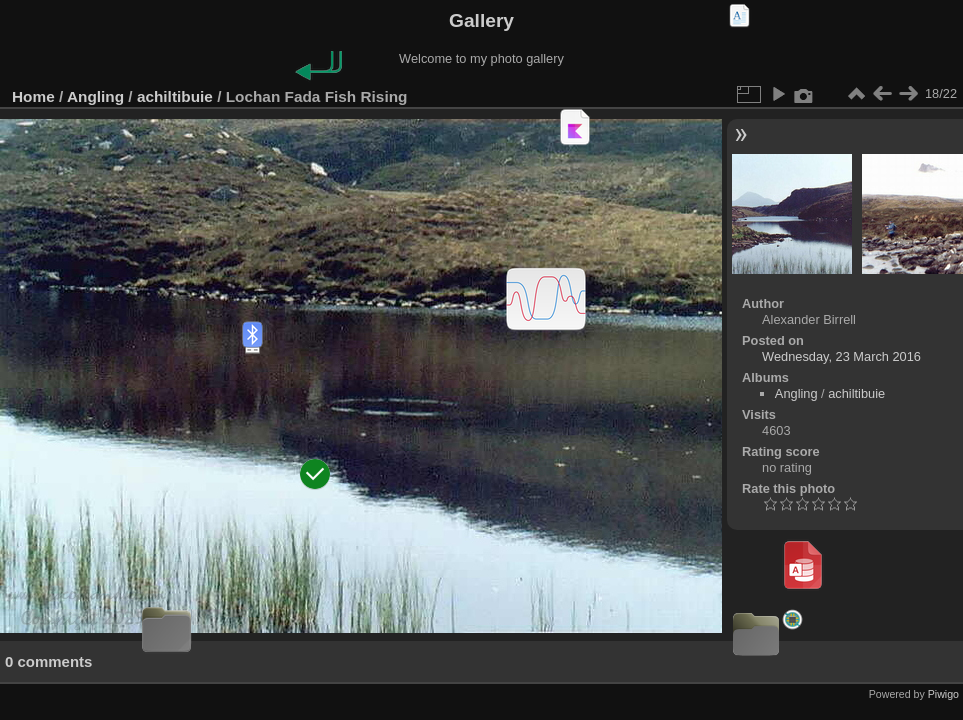 This screenshot has height=720, width=963. I want to click on indicates file sync completed successfully, so click(315, 474).